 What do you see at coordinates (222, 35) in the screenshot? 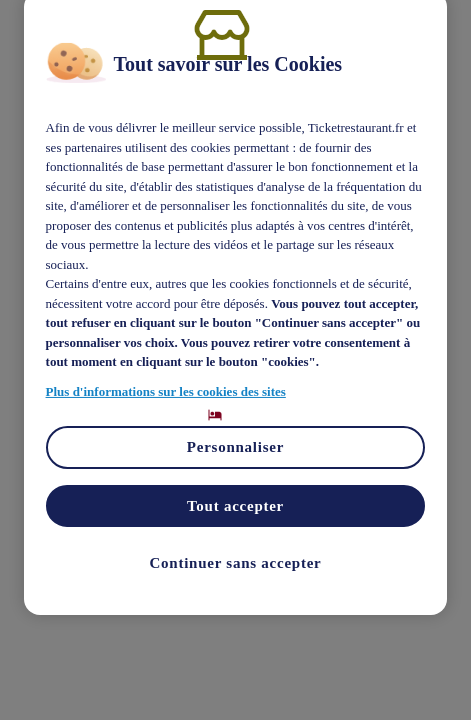
I see `visit the online store` at bounding box center [222, 35].